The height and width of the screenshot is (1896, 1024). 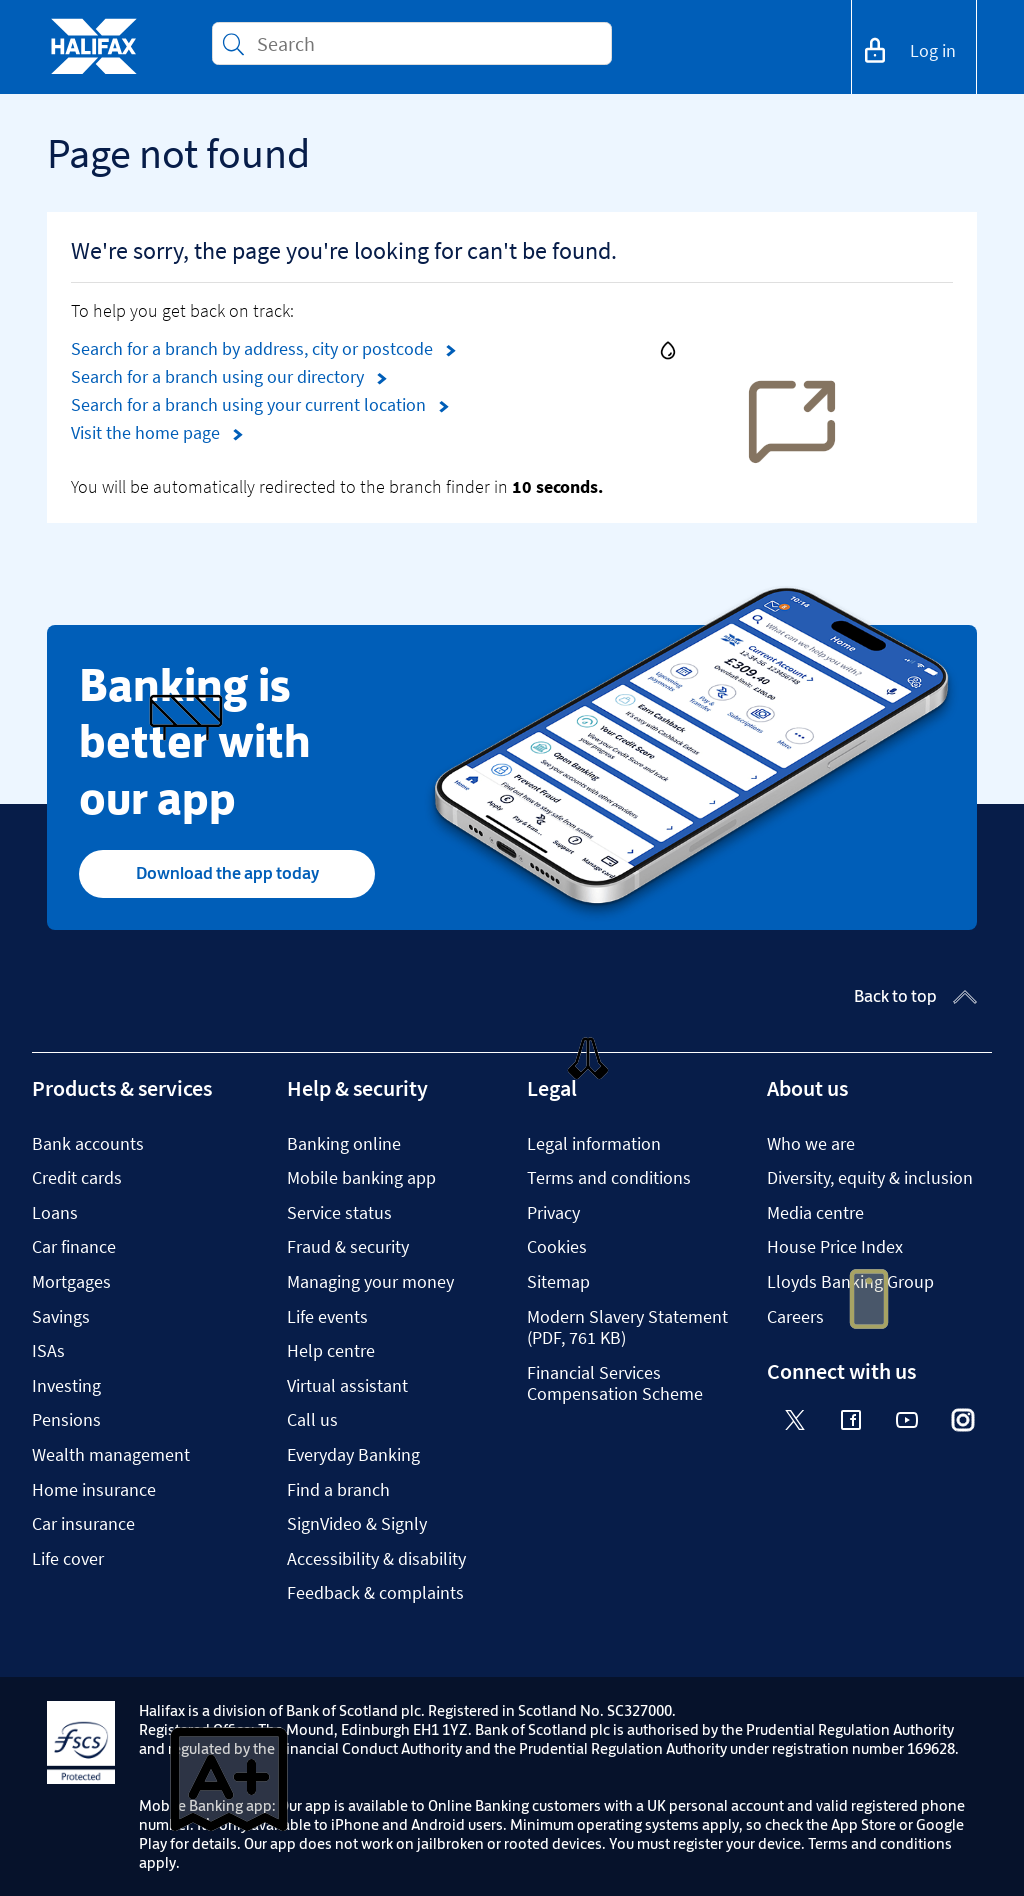 What do you see at coordinates (186, 715) in the screenshot?
I see `indicates a blocked or restricted area` at bounding box center [186, 715].